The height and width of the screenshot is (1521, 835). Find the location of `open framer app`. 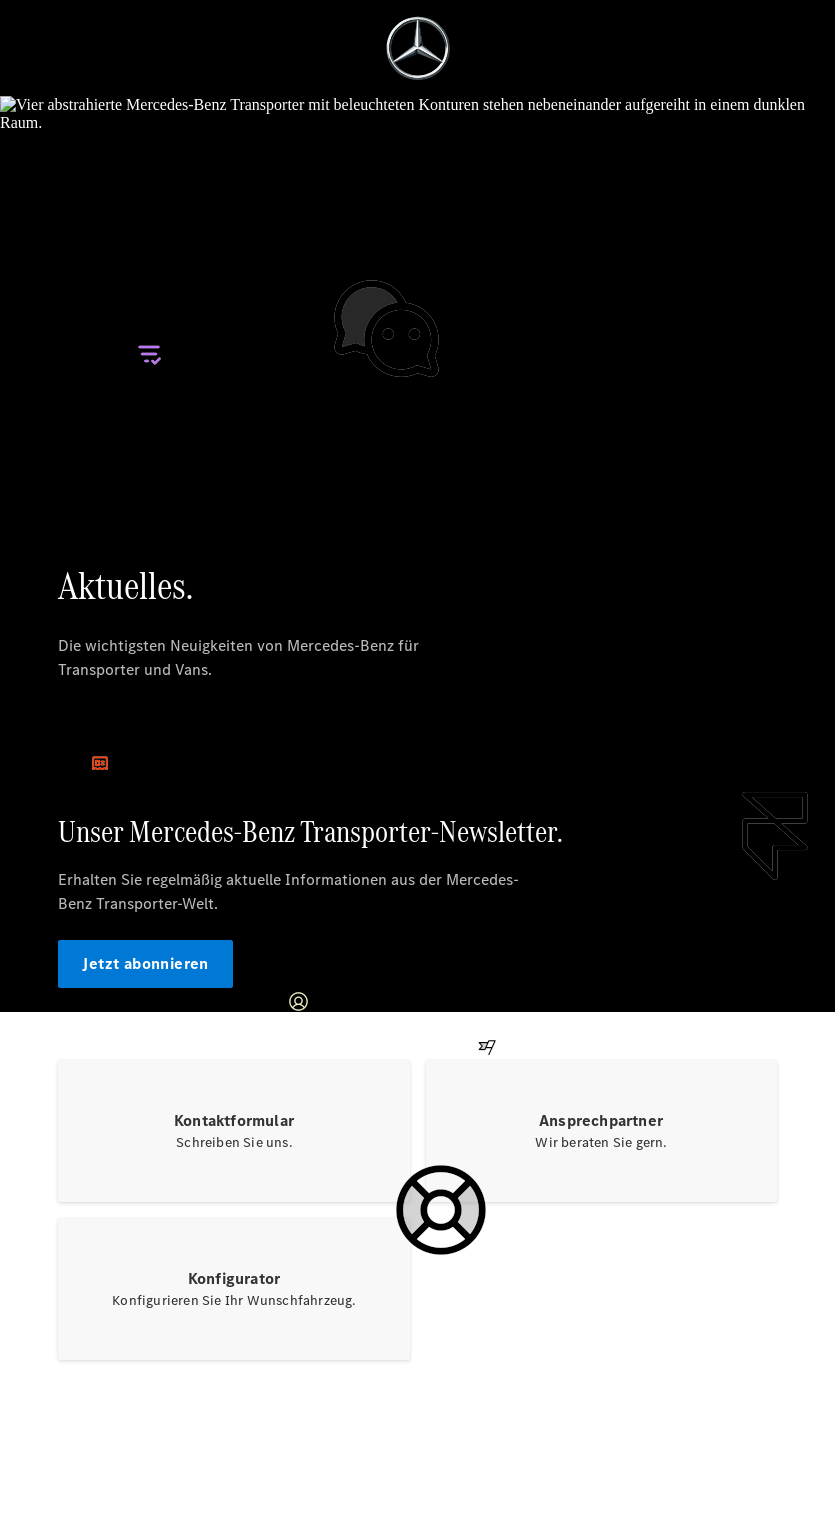

open framer app is located at coordinates (775, 831).